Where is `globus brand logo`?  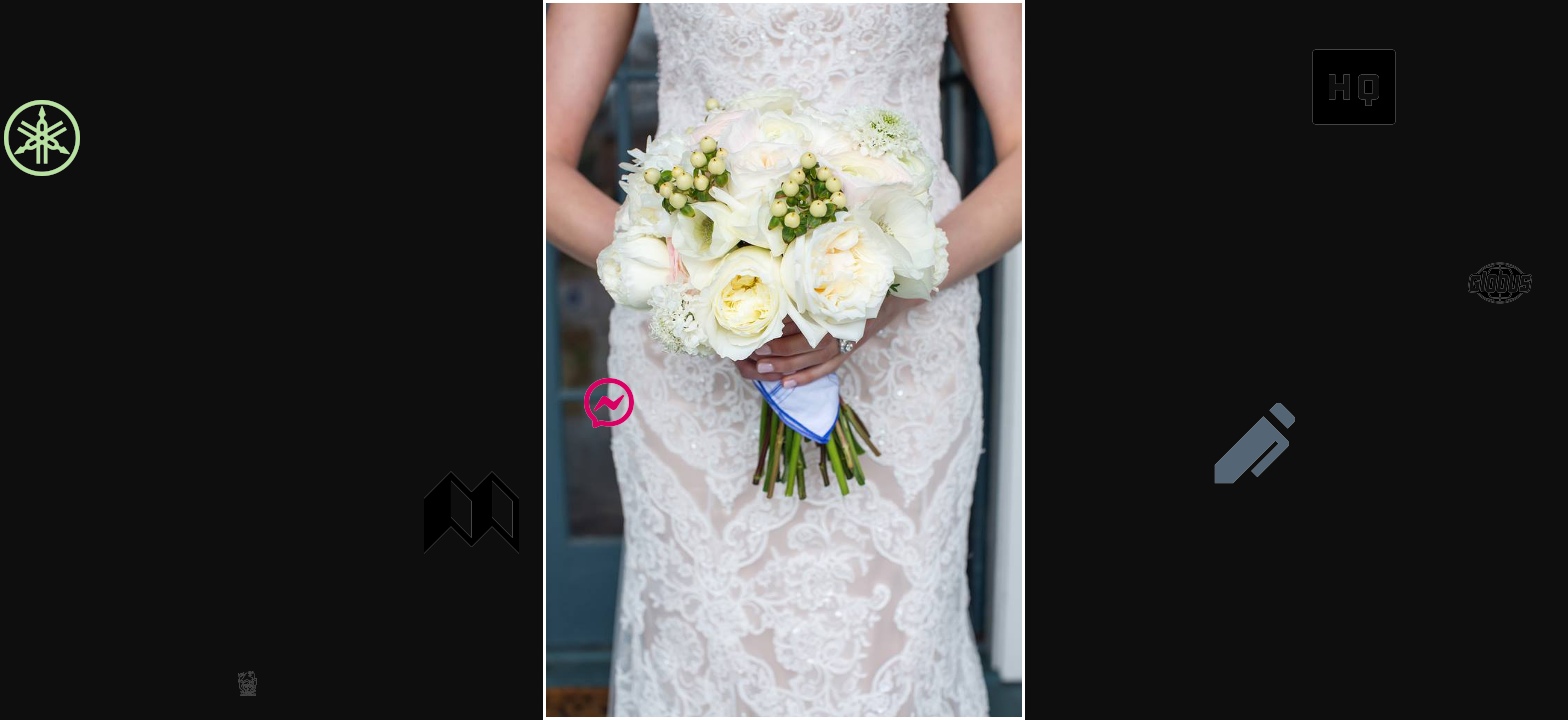 globus brand logo is located at coordinates (1500, 283).